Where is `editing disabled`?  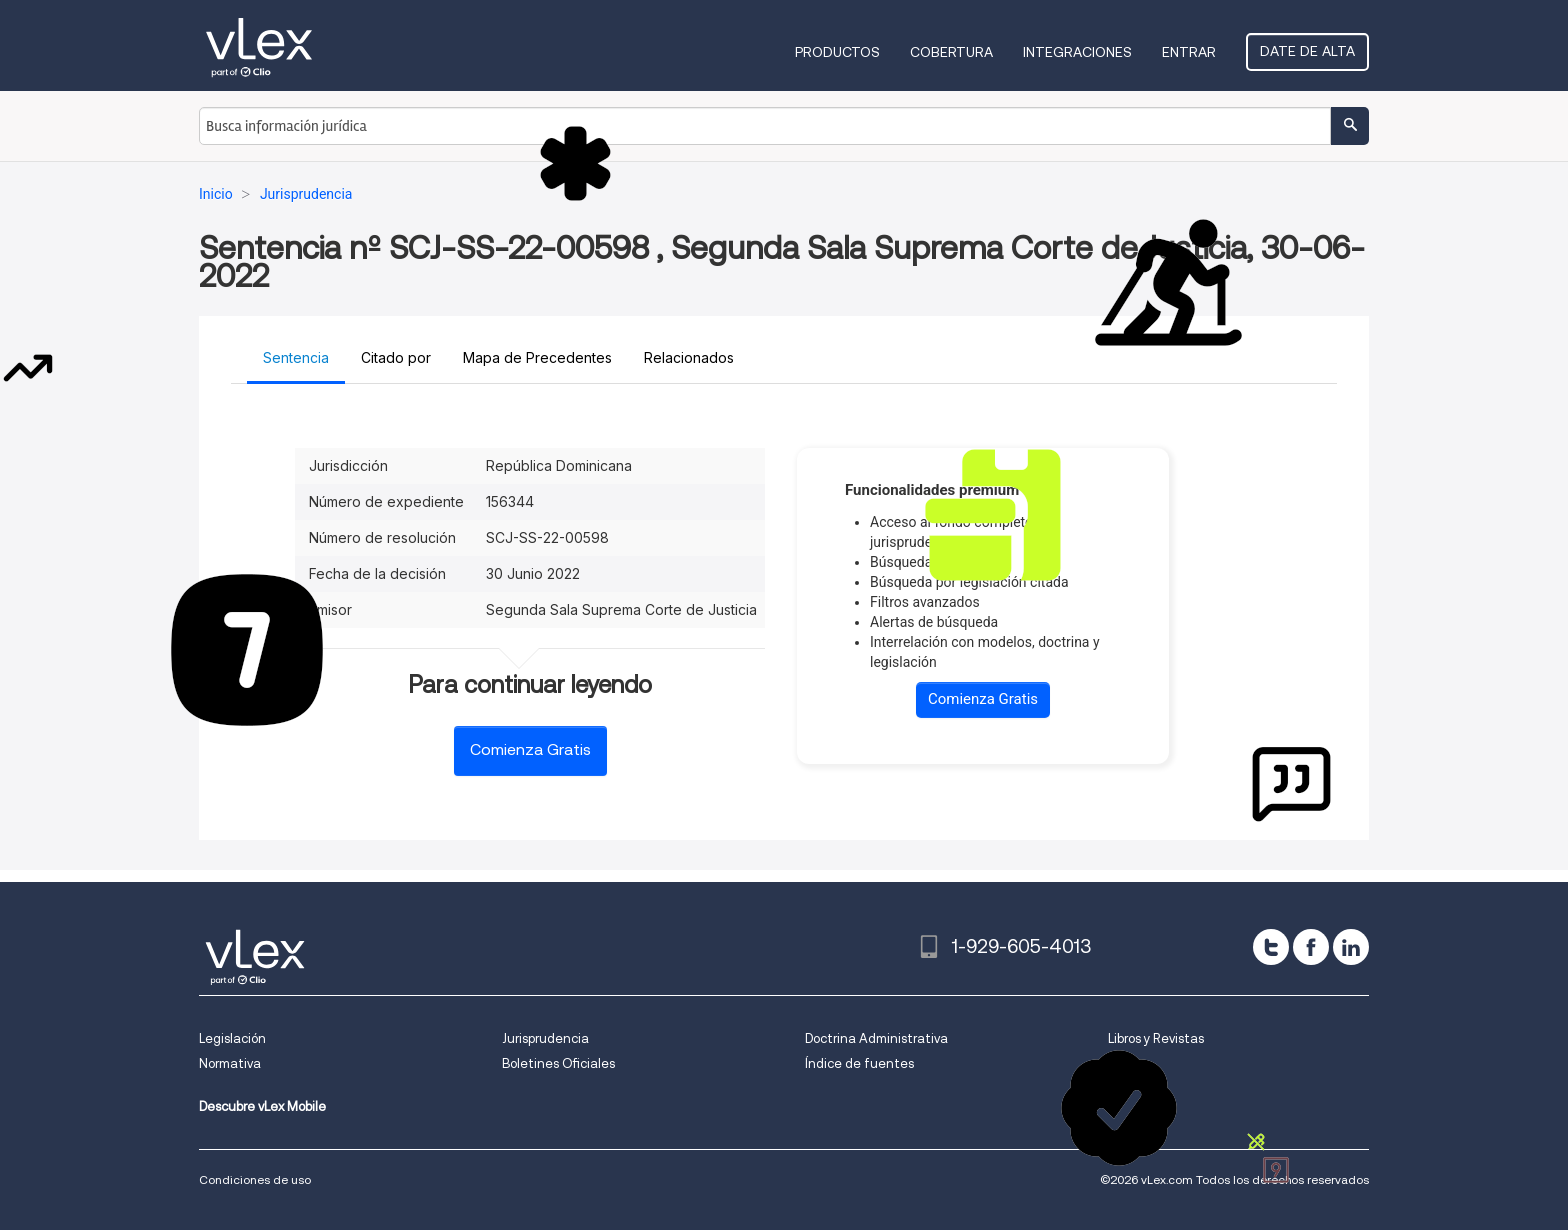
editing disabled is located at coordinates (1256, 1142).